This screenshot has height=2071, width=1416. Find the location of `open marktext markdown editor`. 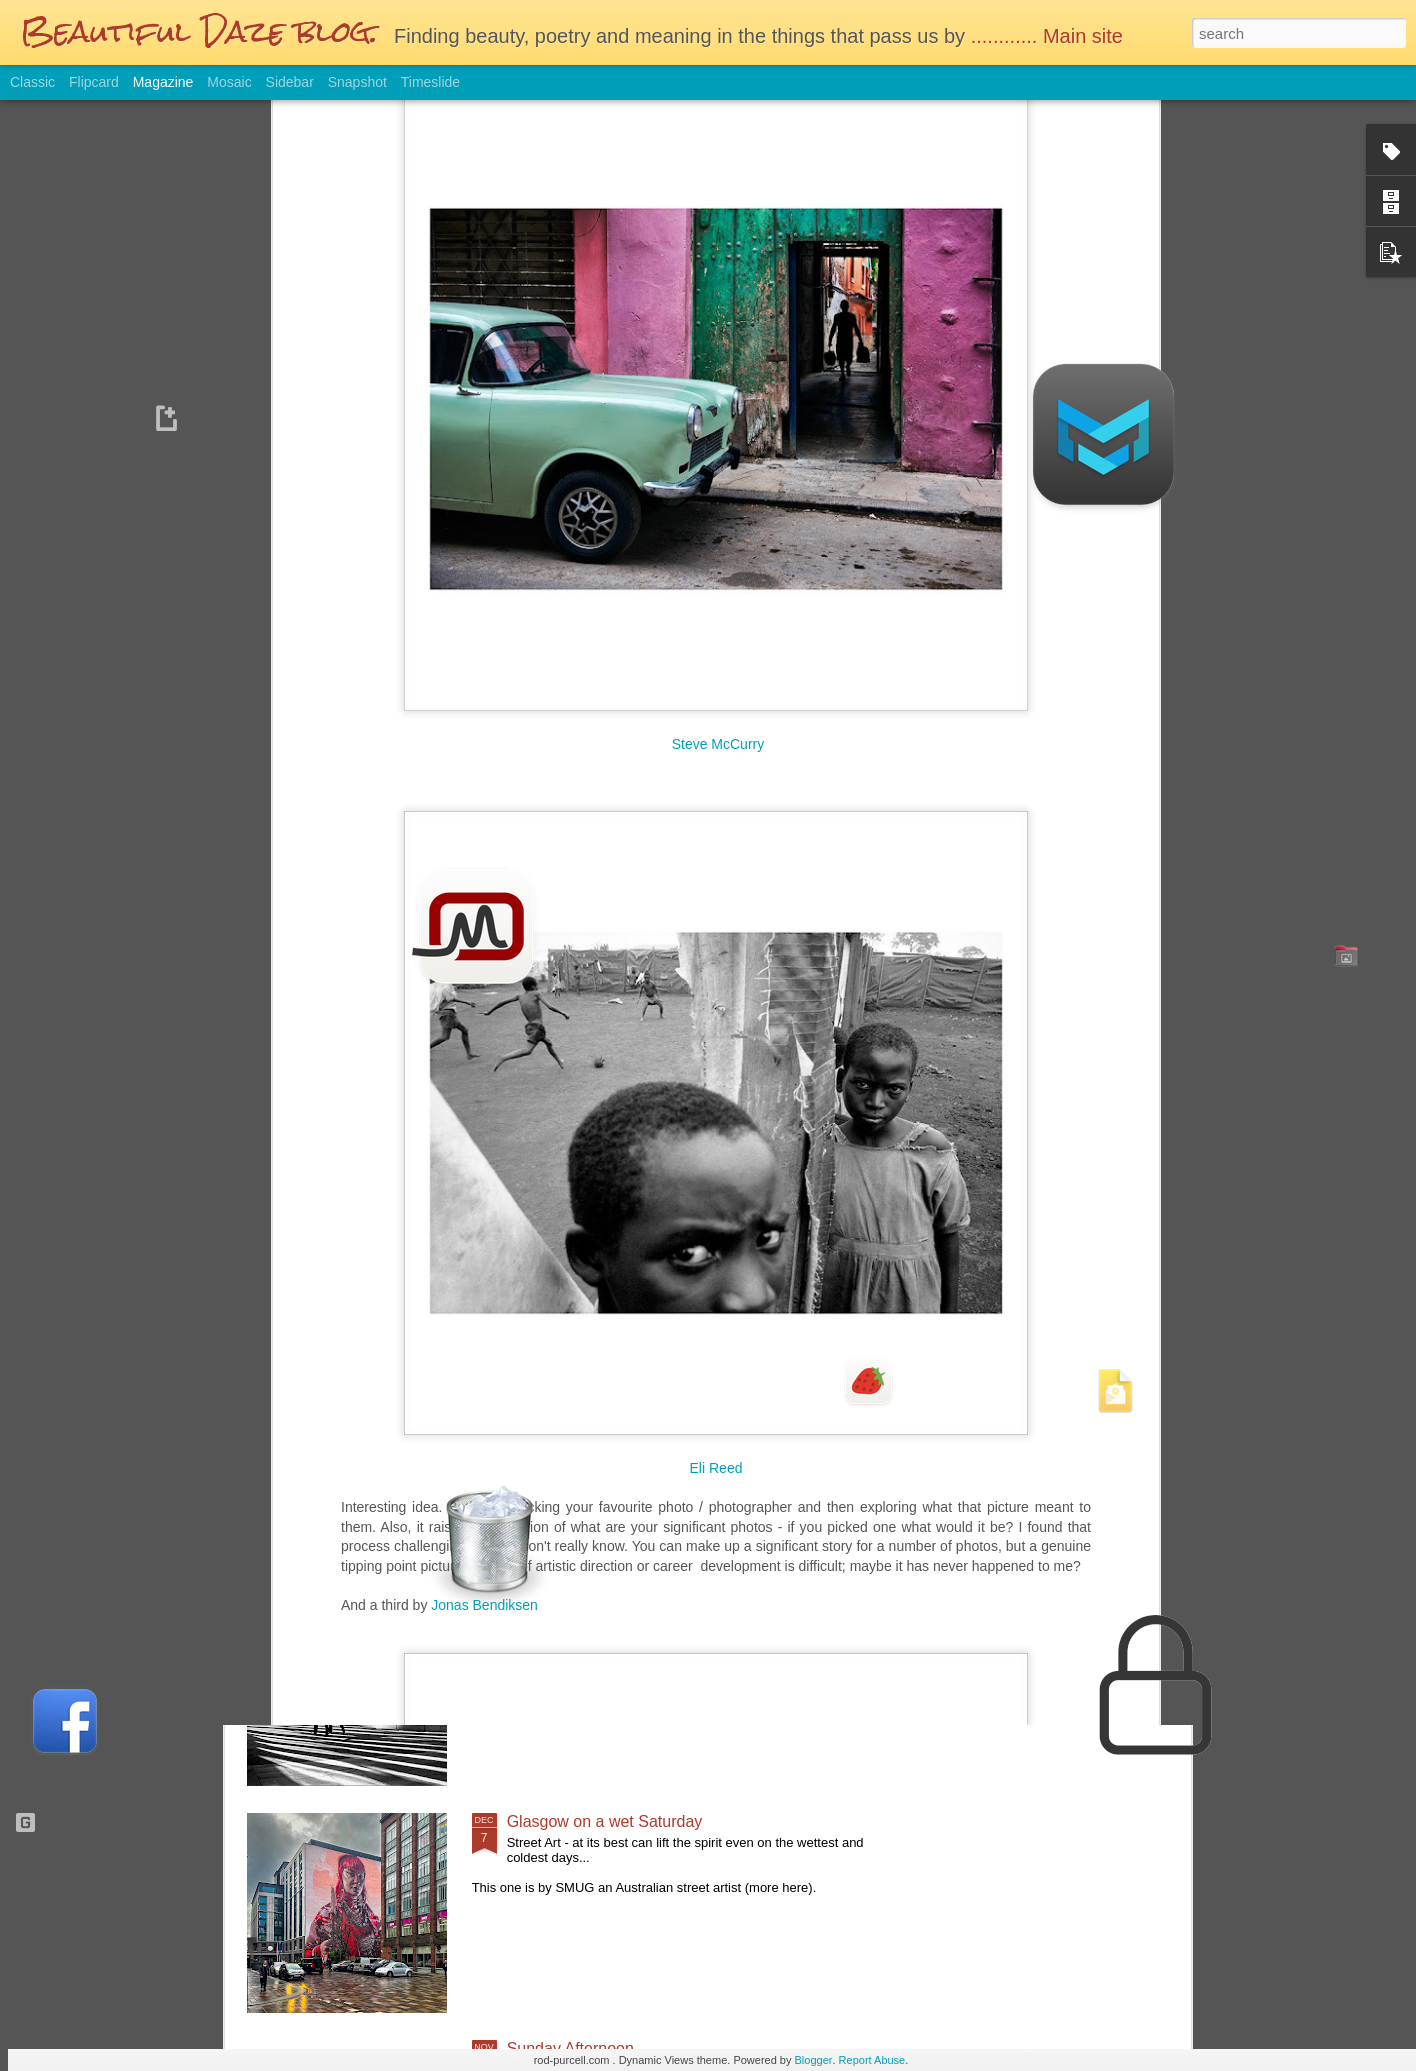

open marktext markdown editor is located at coordinates (1103, 434).